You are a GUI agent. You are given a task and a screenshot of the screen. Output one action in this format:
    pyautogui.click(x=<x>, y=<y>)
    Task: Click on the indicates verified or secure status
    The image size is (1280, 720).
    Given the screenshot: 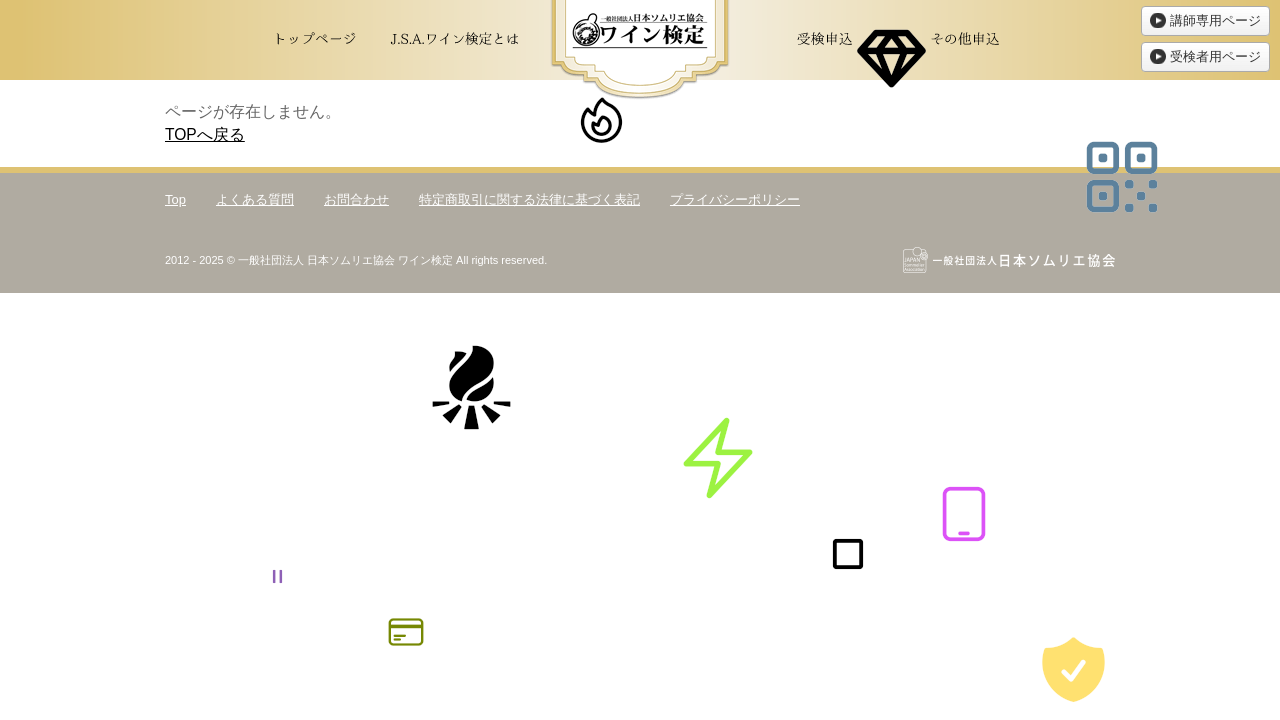 What is the action you would take?
    pyautogui.click(x=1073, y=669)
    